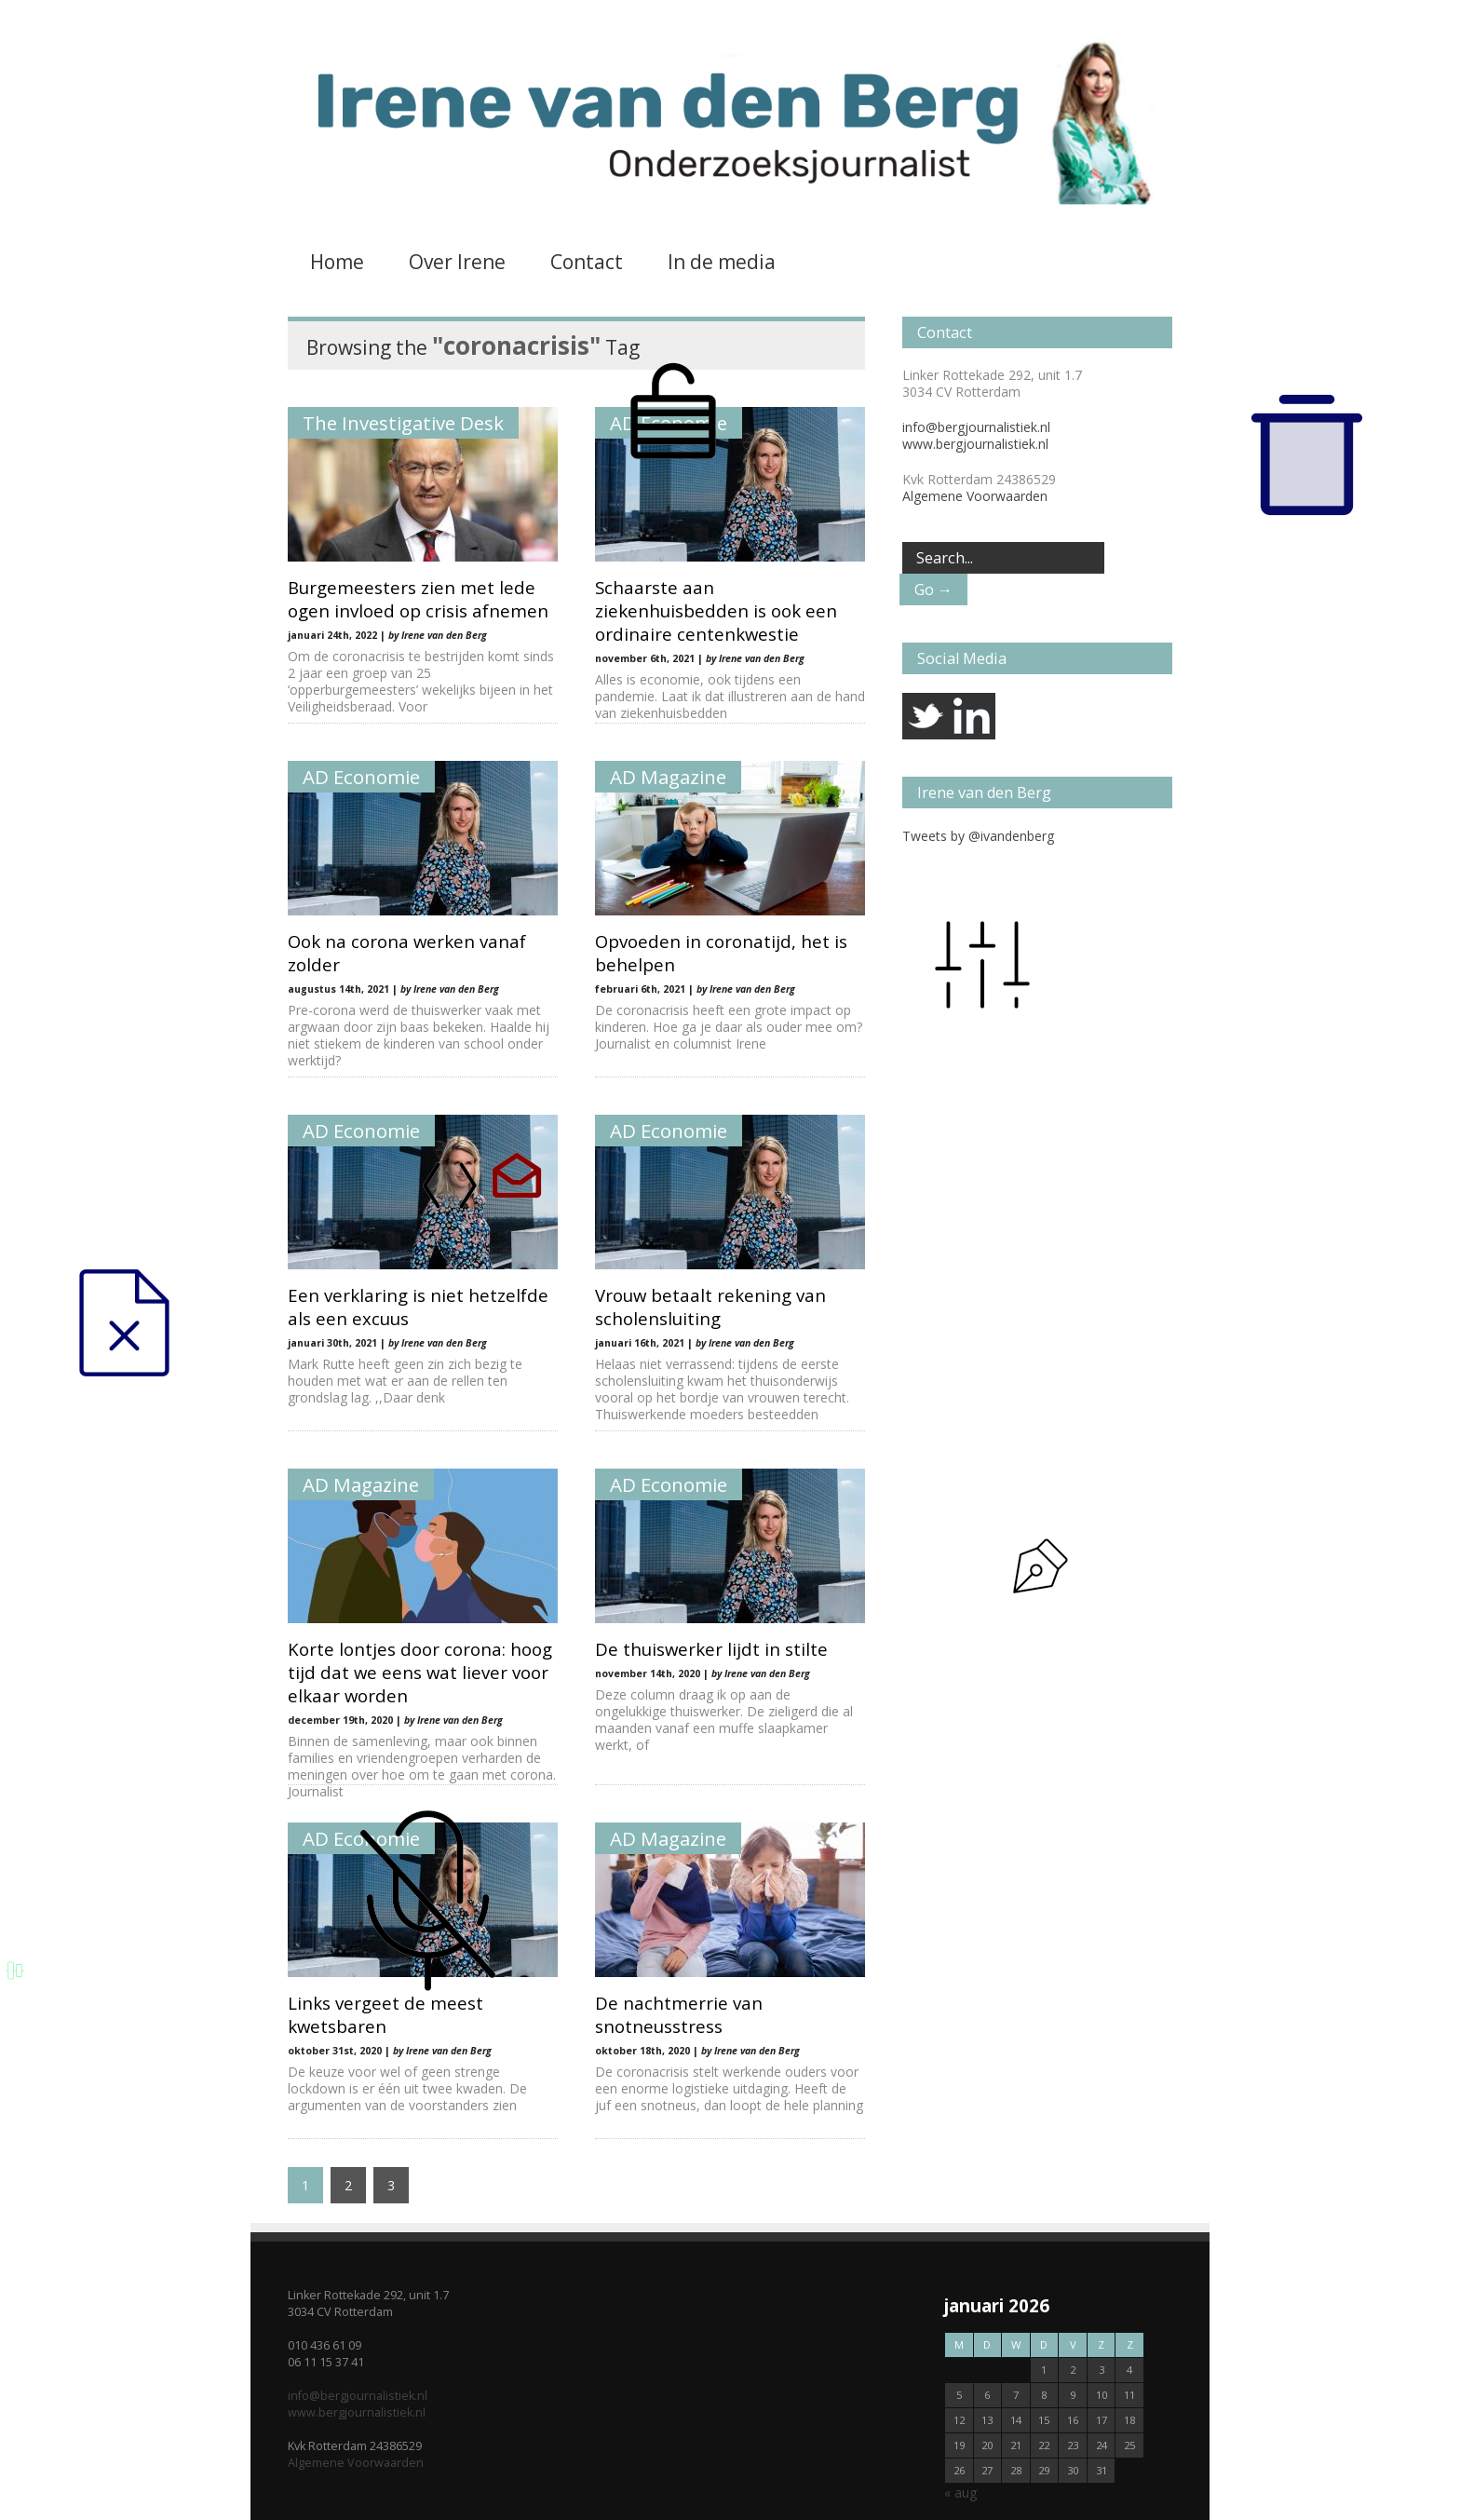  Describe the element at coordinates (1306, 459) in the screenshot. I see `delete selected item` at that location.